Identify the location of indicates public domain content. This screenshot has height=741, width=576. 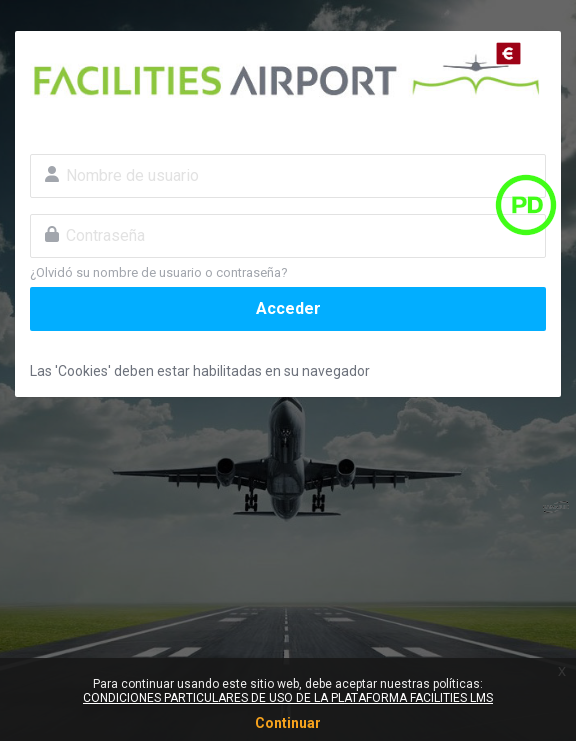
(526, 205).